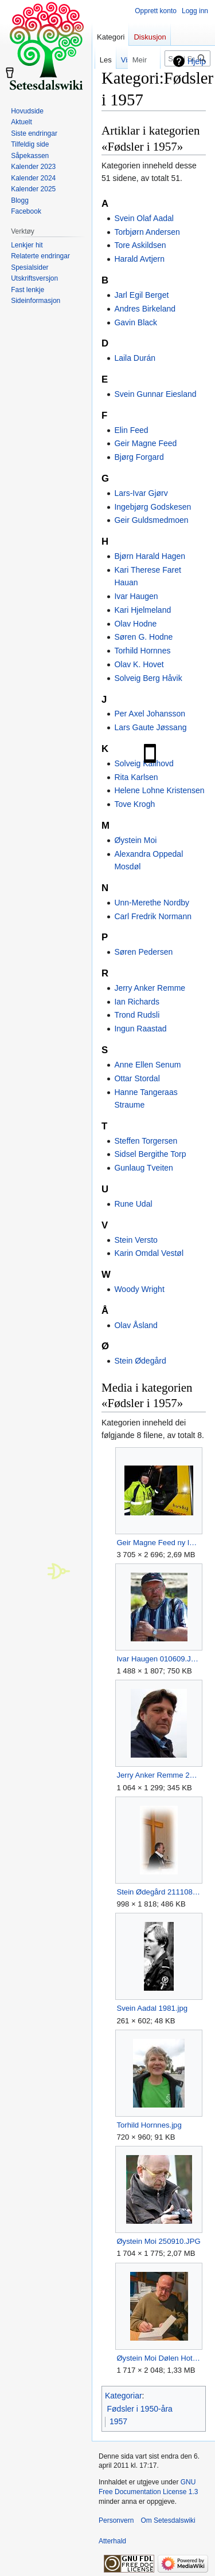 The width and height of the screenshot is (215, 2576). I want to click on NOR logic gate symbol for circuit diagrams, so click(58, 1571).